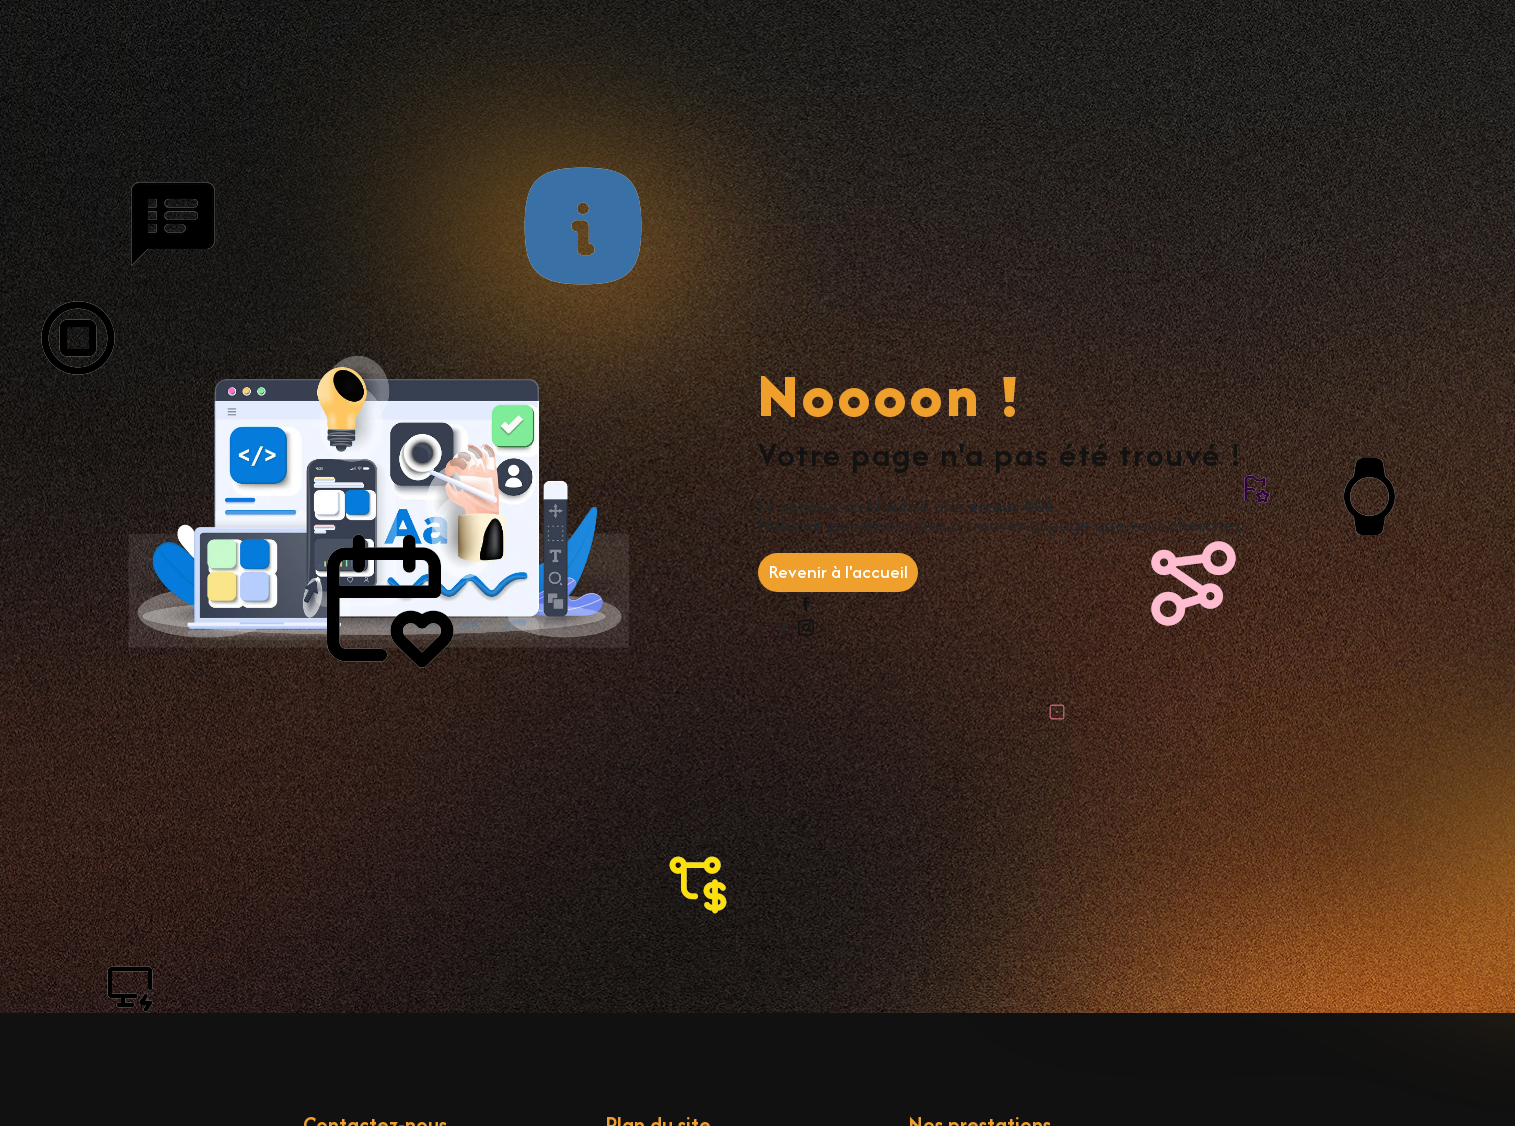 This screenshot has width=1515, height=1126. What do you see at coordinates (1255, 488) in the screenshot?
I see `mark as featured or important` at bounding box center [1255, 488].